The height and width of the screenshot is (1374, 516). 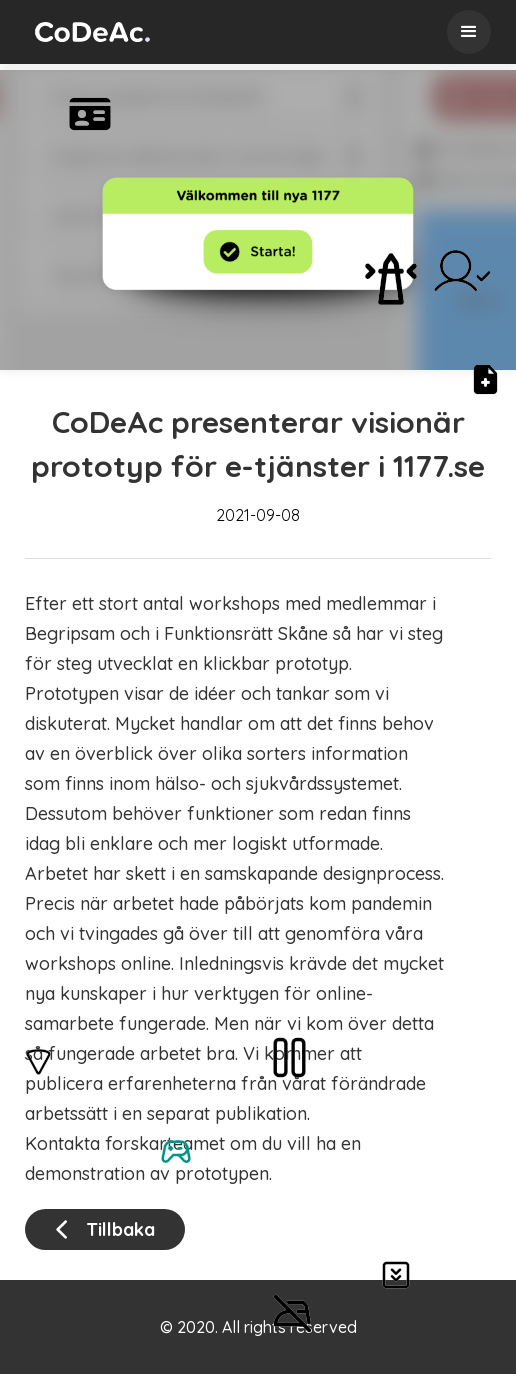 I want to click on navigate to lighthouse or maritime location, so click(x=391, y=279).